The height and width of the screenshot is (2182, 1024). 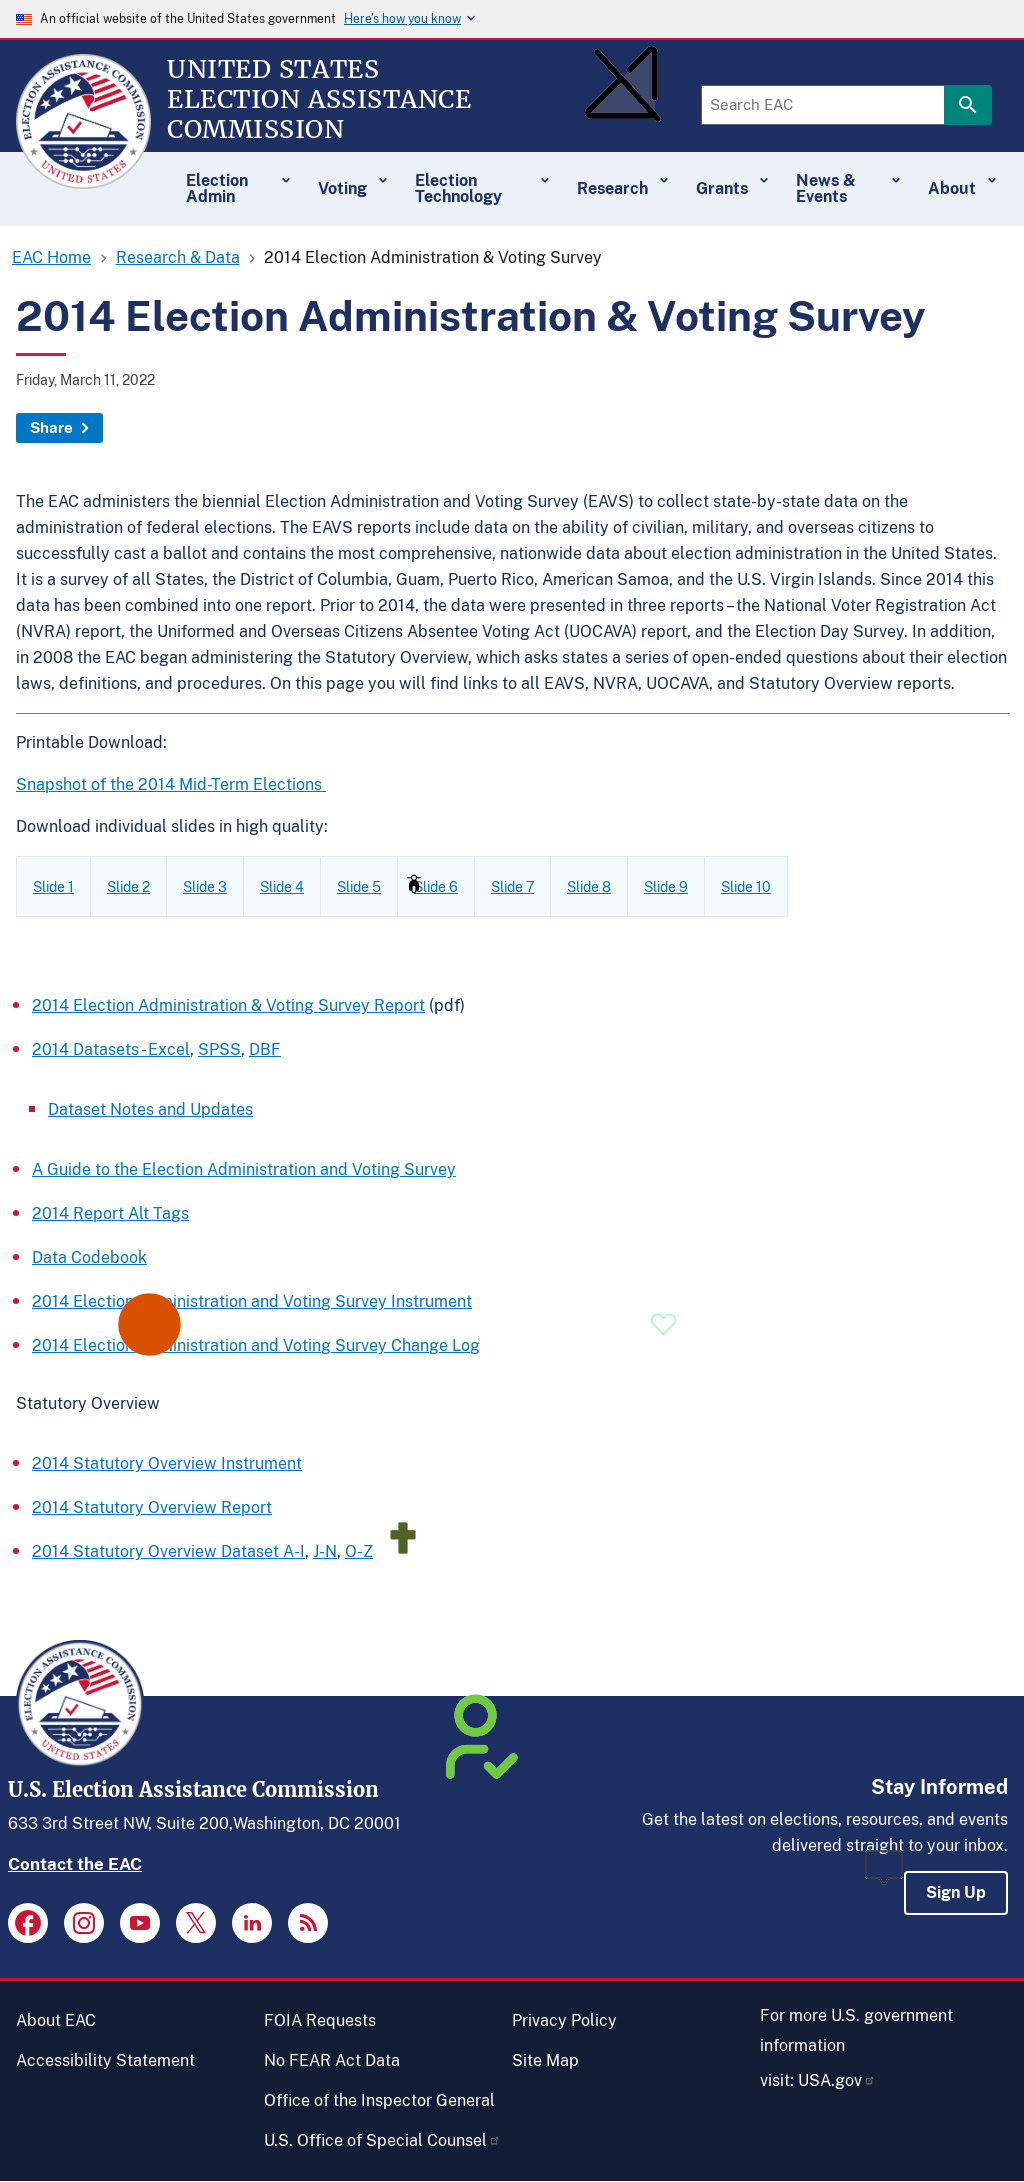 I want to click on select moped or scooter delivery option, so click(x=414, y=884).